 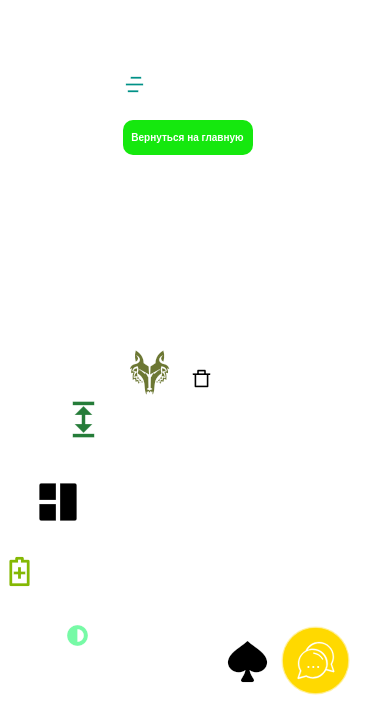 I want to click on enable battery saver mode, so click(x=19, y=571).